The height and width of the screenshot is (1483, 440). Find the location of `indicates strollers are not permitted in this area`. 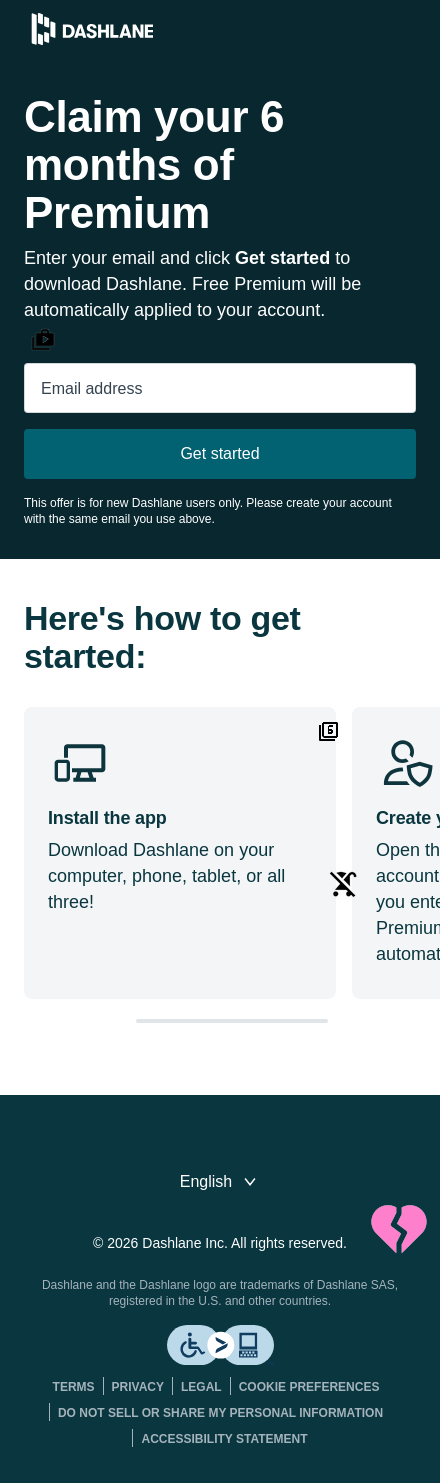

indicates strollers are not permitted in this area is located at coordinates (343, 883).